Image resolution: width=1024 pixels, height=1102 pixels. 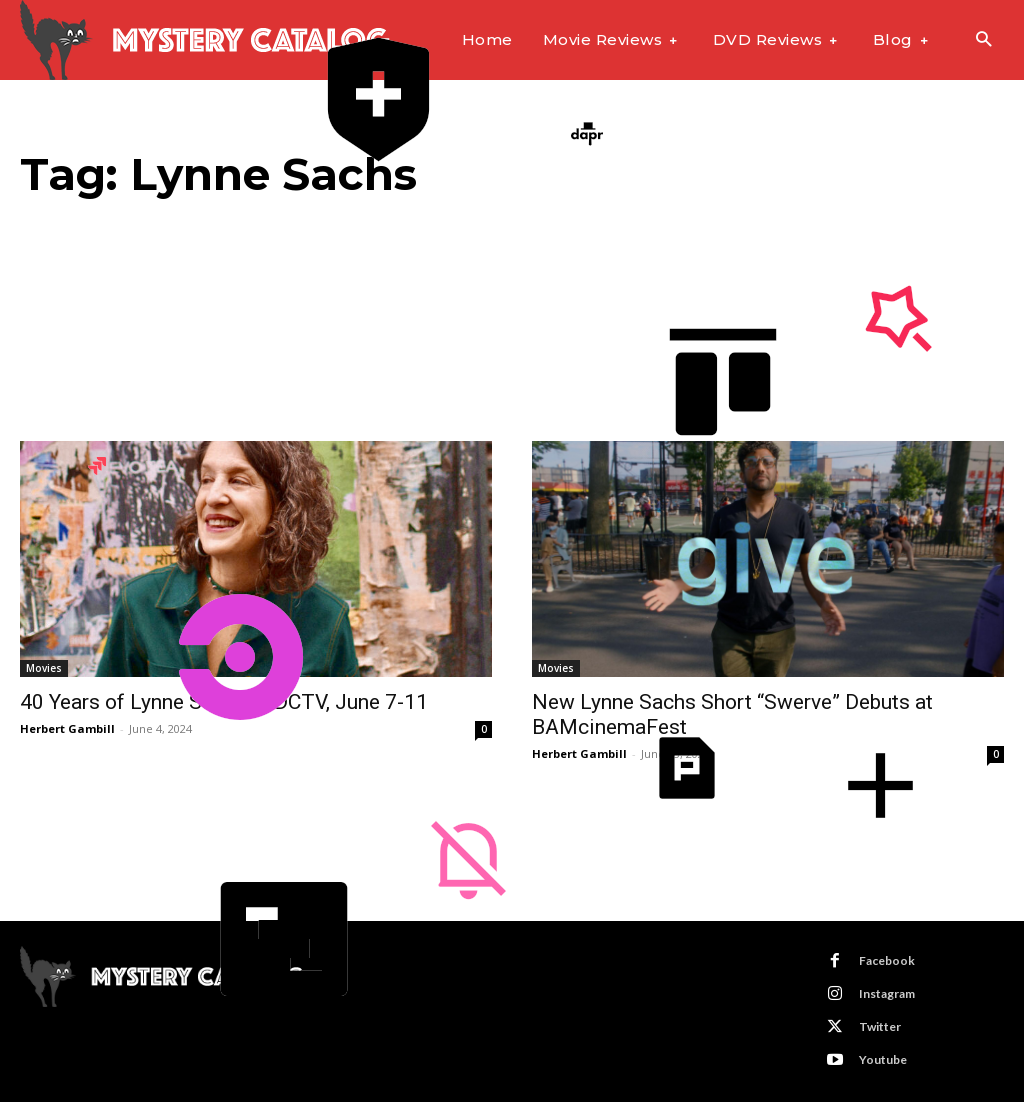 What do you see at coordinates (241, 657) in the screenshot?
I see `open CircleCI dashboard` at bounding box center [241, 657].